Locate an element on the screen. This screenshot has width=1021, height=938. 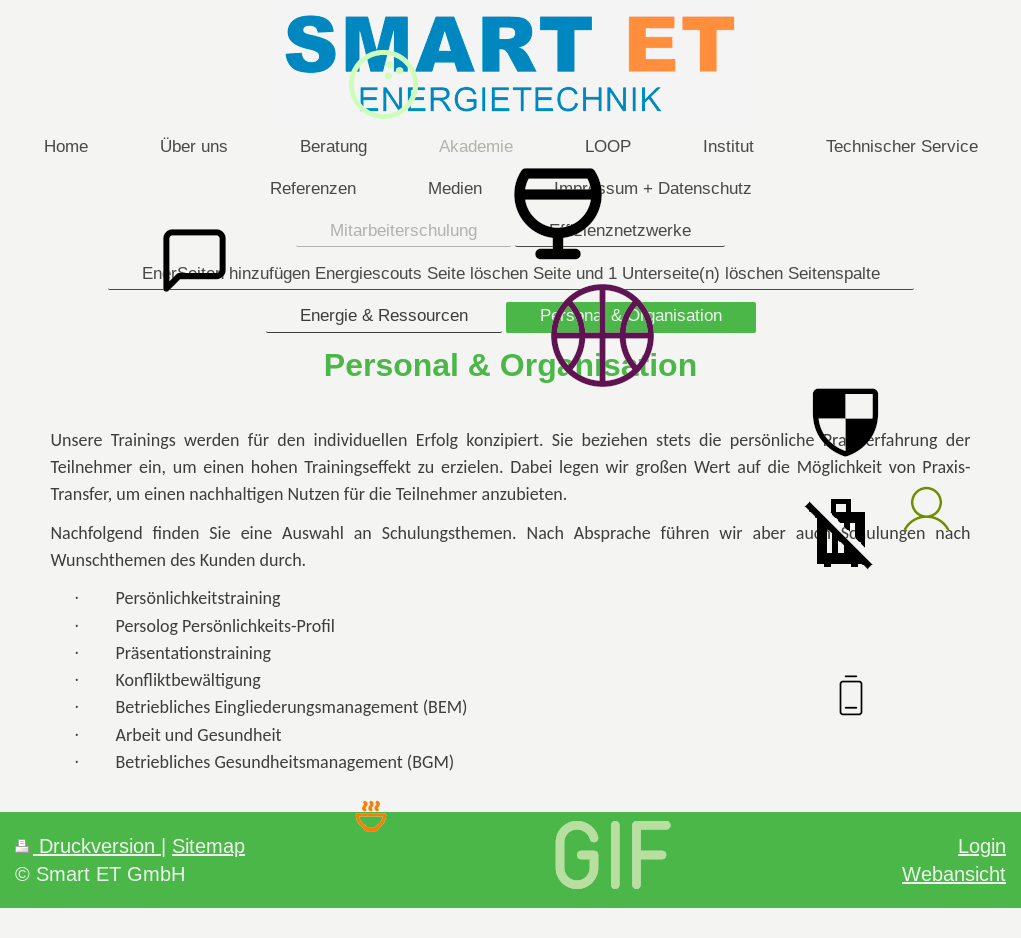
open messaging or chat is located at coordinates (194, 260).